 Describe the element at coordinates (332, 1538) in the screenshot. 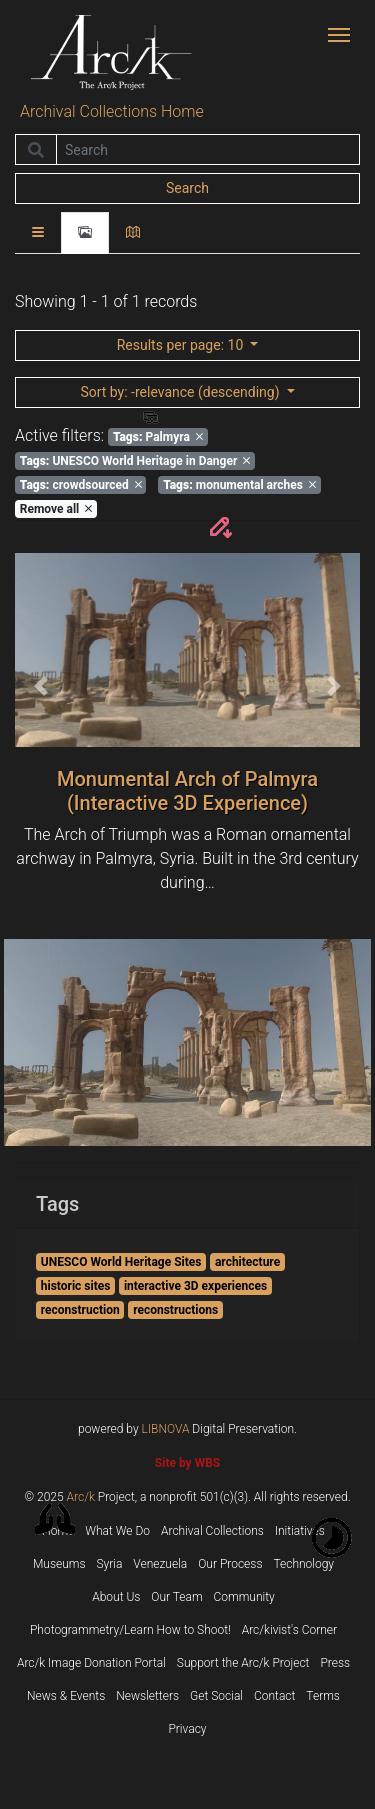

I see `access timelapse camera mode` at that location.